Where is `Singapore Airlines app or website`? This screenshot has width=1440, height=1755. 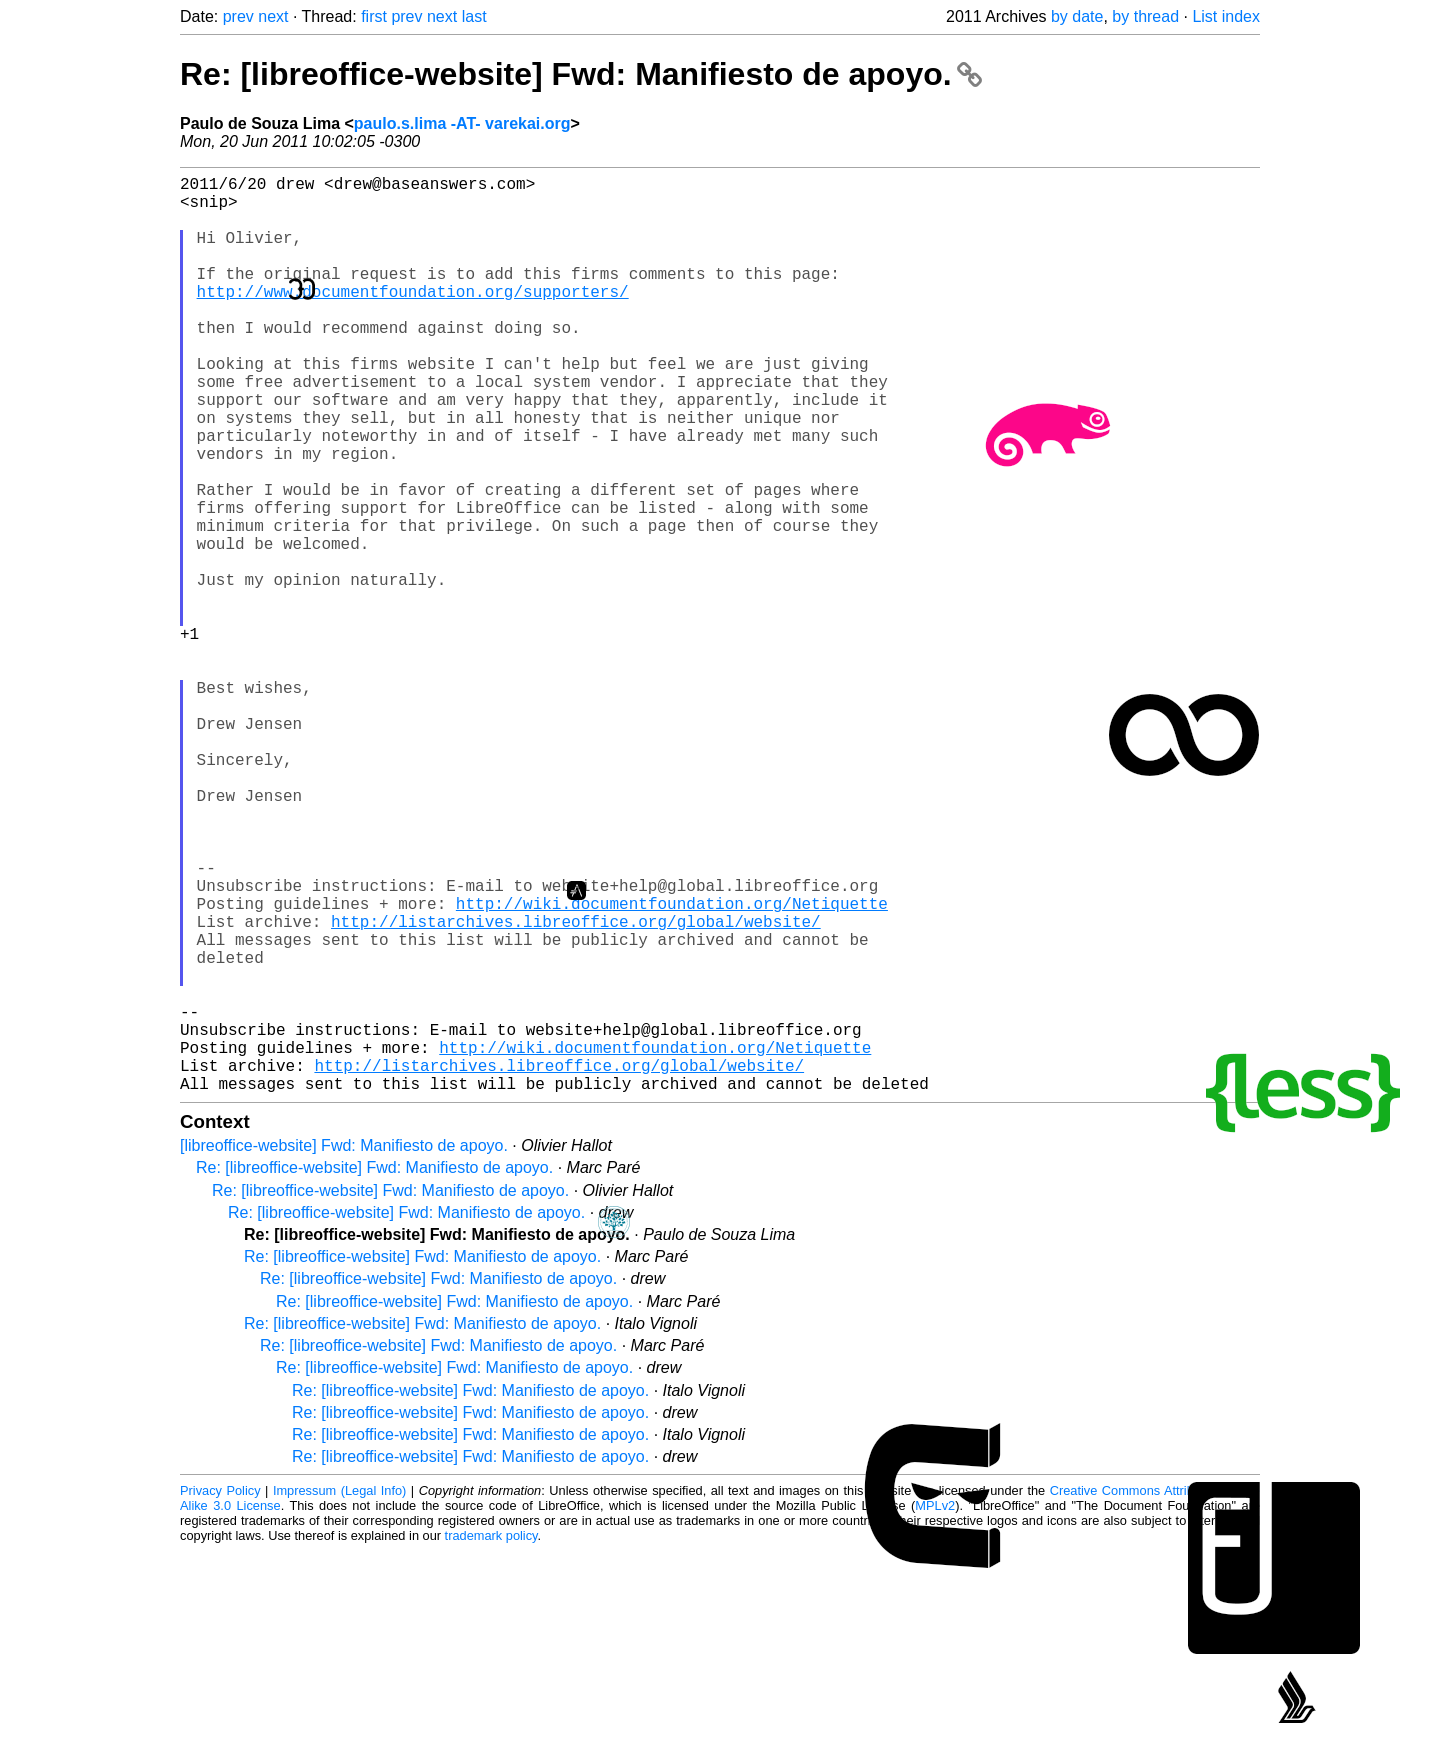 Singapore Airlines app or website is located at coordinates (1297, 1697).